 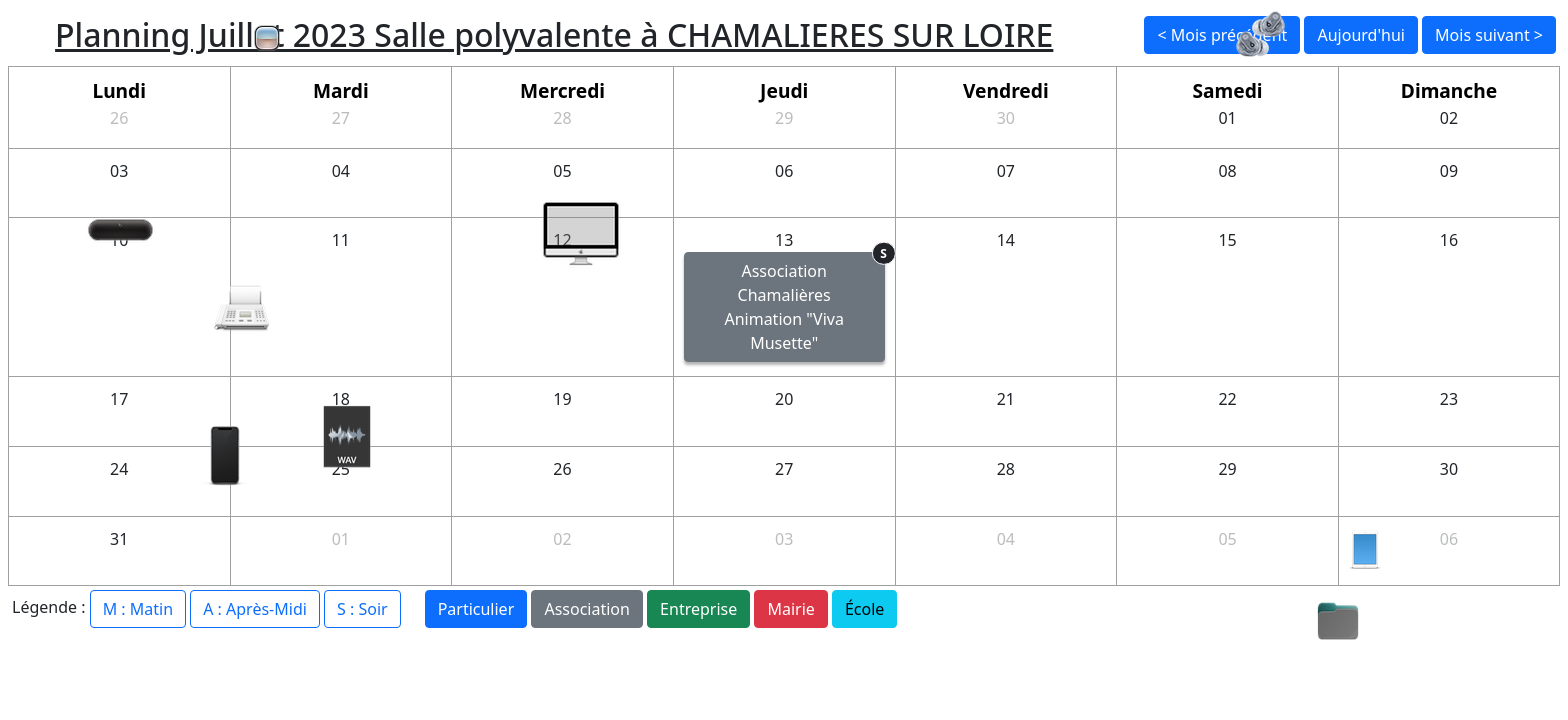 I want to click on access background textures and materials library, so click(x=267, y=40).